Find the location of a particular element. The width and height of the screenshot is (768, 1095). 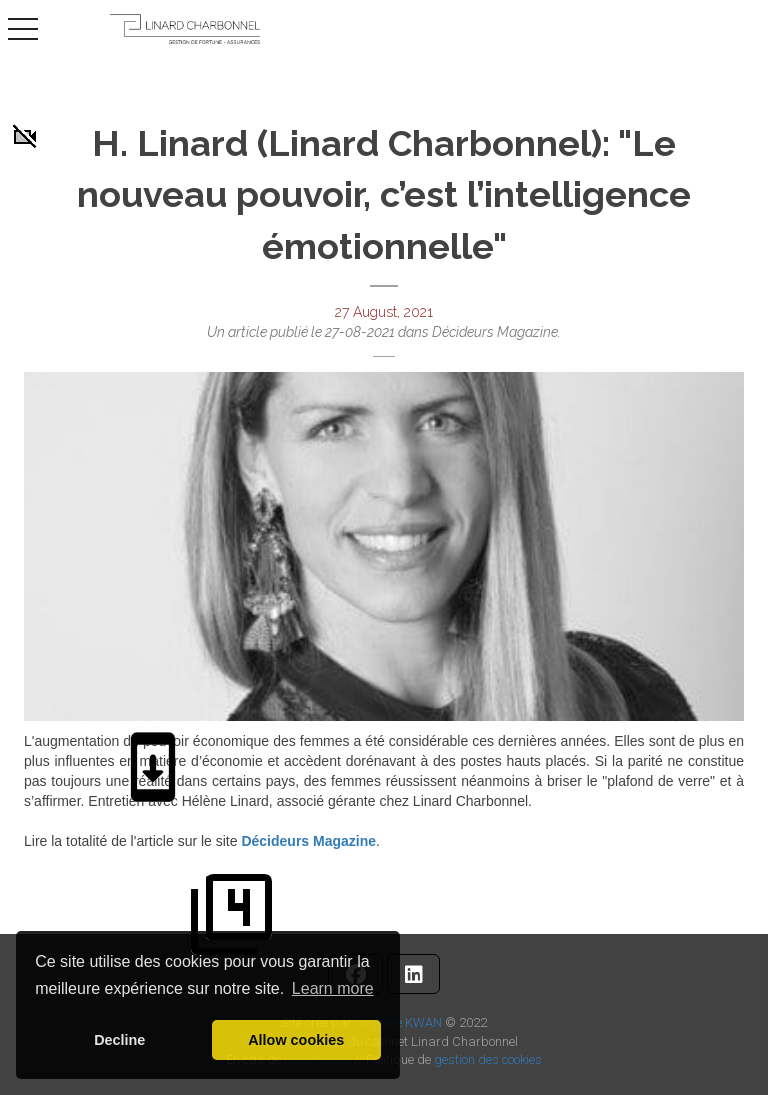

turn off camera or video is located at coordinates (25, 137).